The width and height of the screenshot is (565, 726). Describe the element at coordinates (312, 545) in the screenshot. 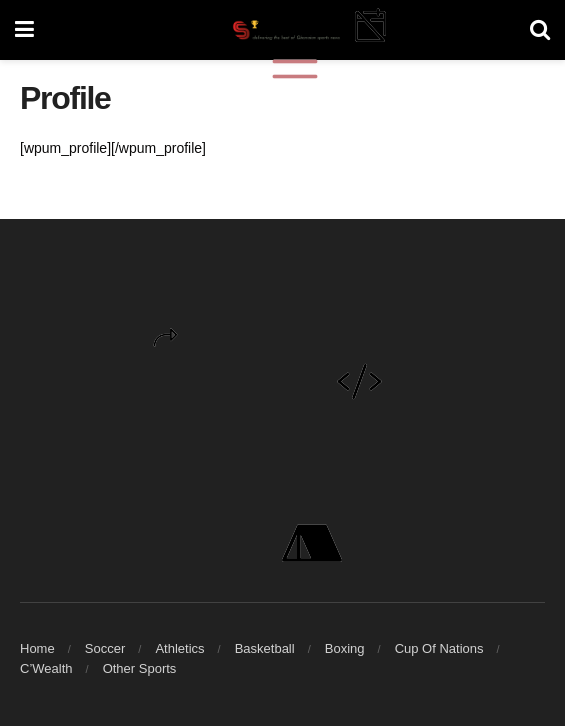

I see `access camping or outdoor activity features` at that location.